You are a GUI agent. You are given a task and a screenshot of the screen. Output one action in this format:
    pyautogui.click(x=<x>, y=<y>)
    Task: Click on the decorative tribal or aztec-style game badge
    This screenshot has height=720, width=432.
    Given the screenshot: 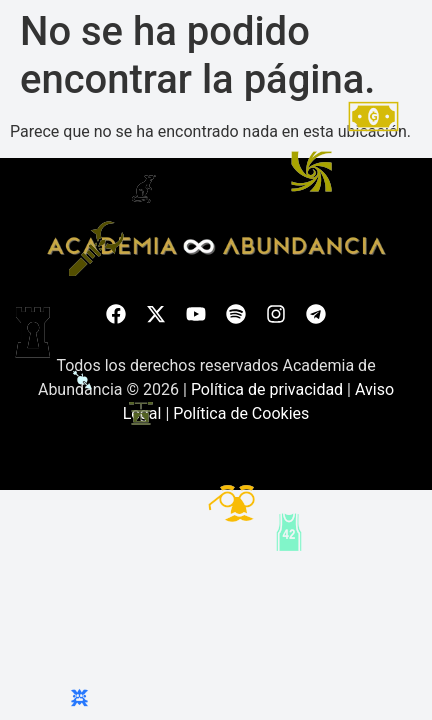 What is the action you would take?
    pyautogui.click(x=79, y=697)
    